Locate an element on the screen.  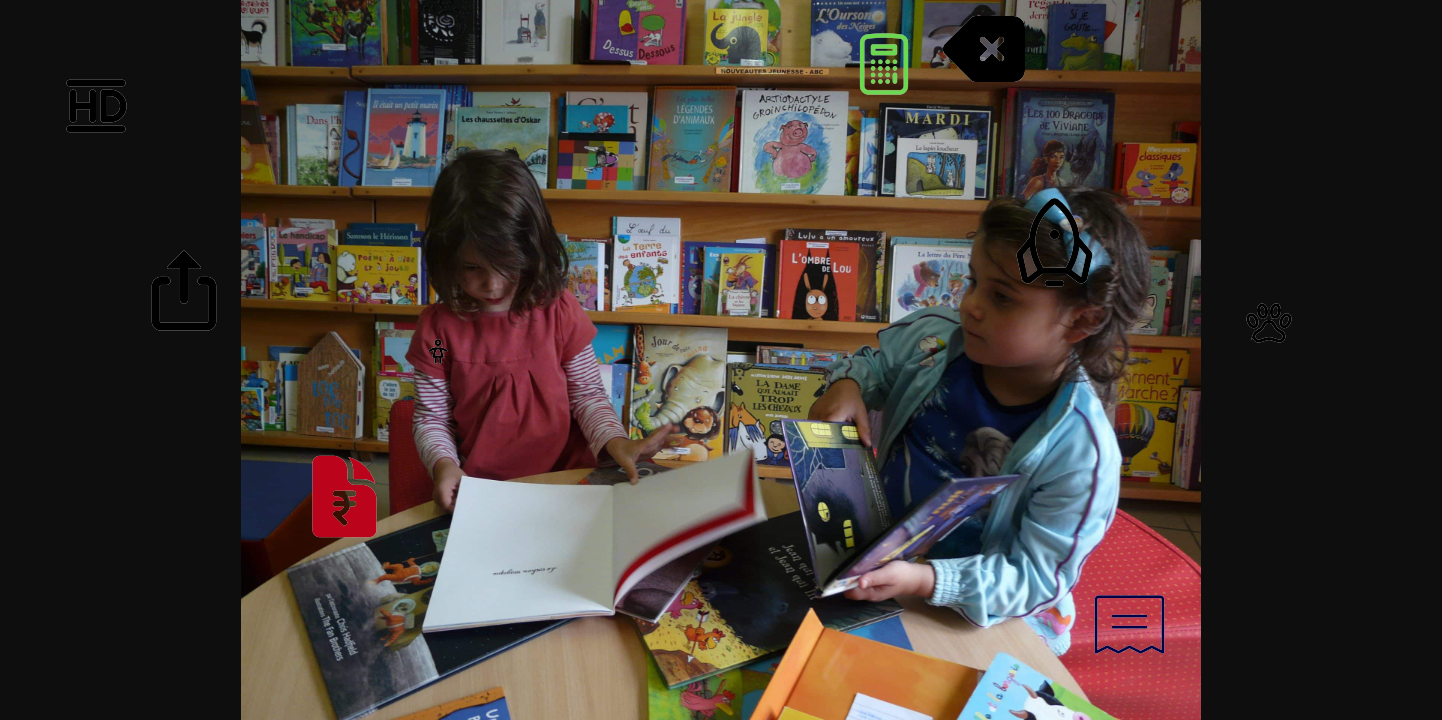
indicates high-definition video quality is located at coordinates (96, 106).